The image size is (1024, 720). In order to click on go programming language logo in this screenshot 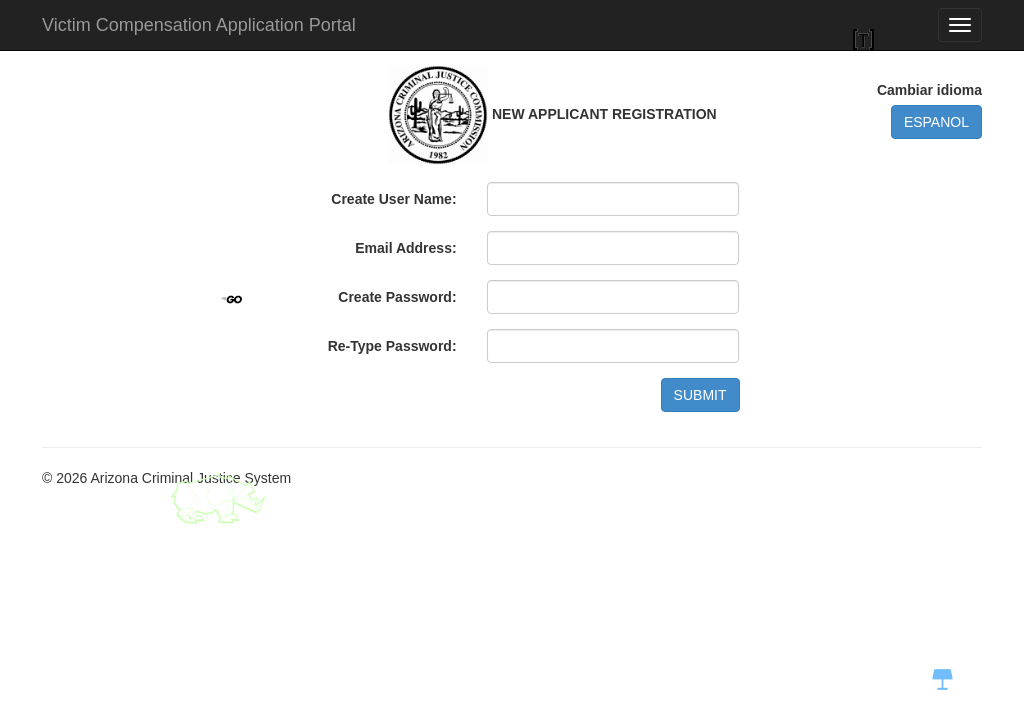, I will do `click(231, 299)`.